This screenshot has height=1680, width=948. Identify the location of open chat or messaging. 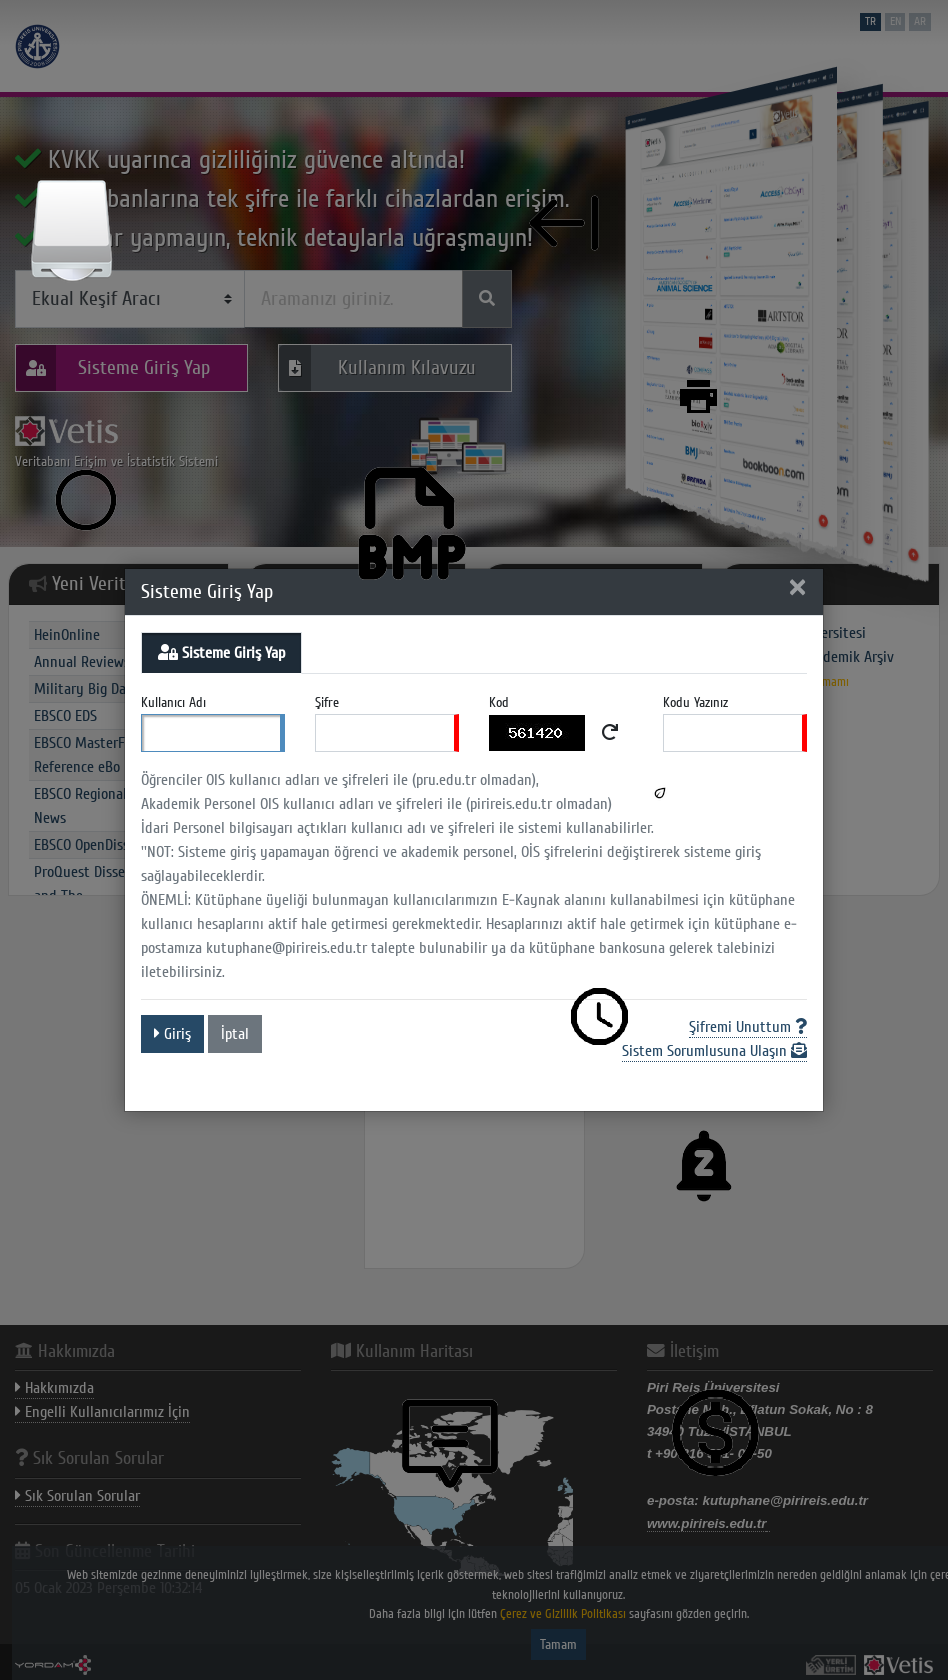
(450, 1440).